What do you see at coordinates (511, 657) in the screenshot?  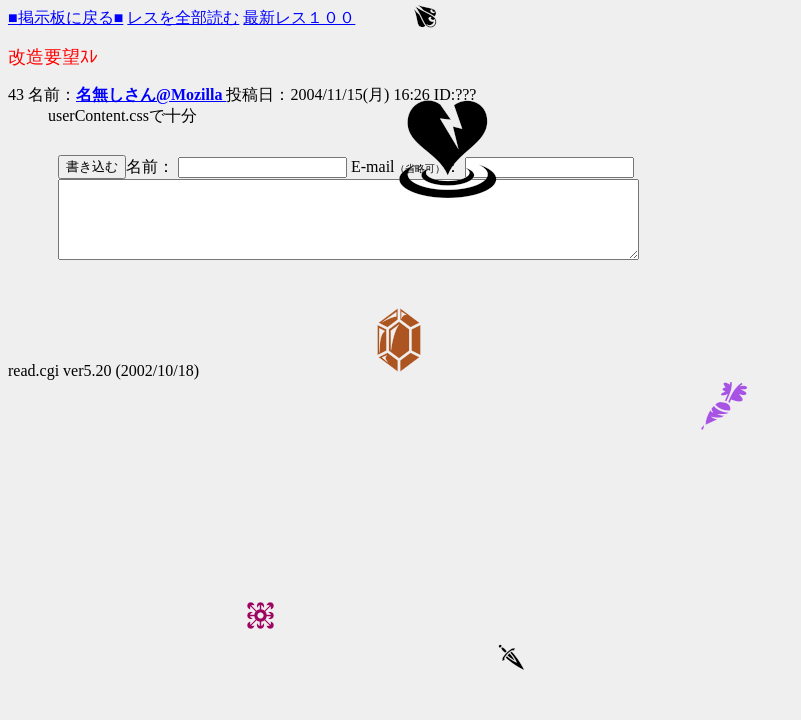 I see `equip a dagger or short blade weapon` at bounding box center [511, 657].